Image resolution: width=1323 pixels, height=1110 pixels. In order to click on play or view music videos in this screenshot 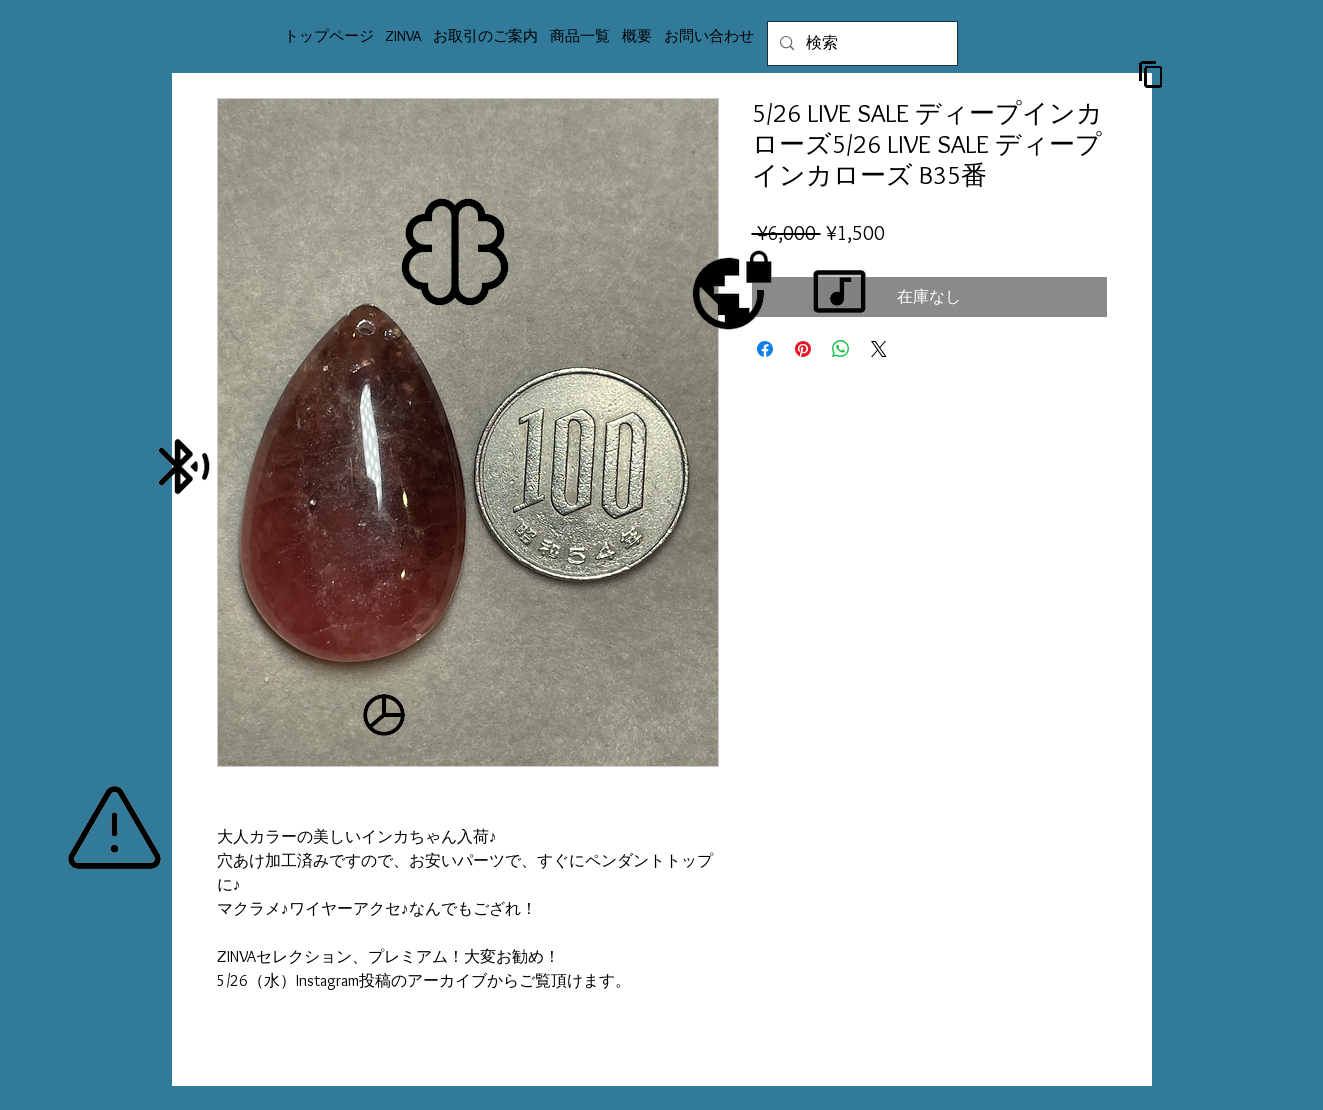, I will do `click(839, 291)`.